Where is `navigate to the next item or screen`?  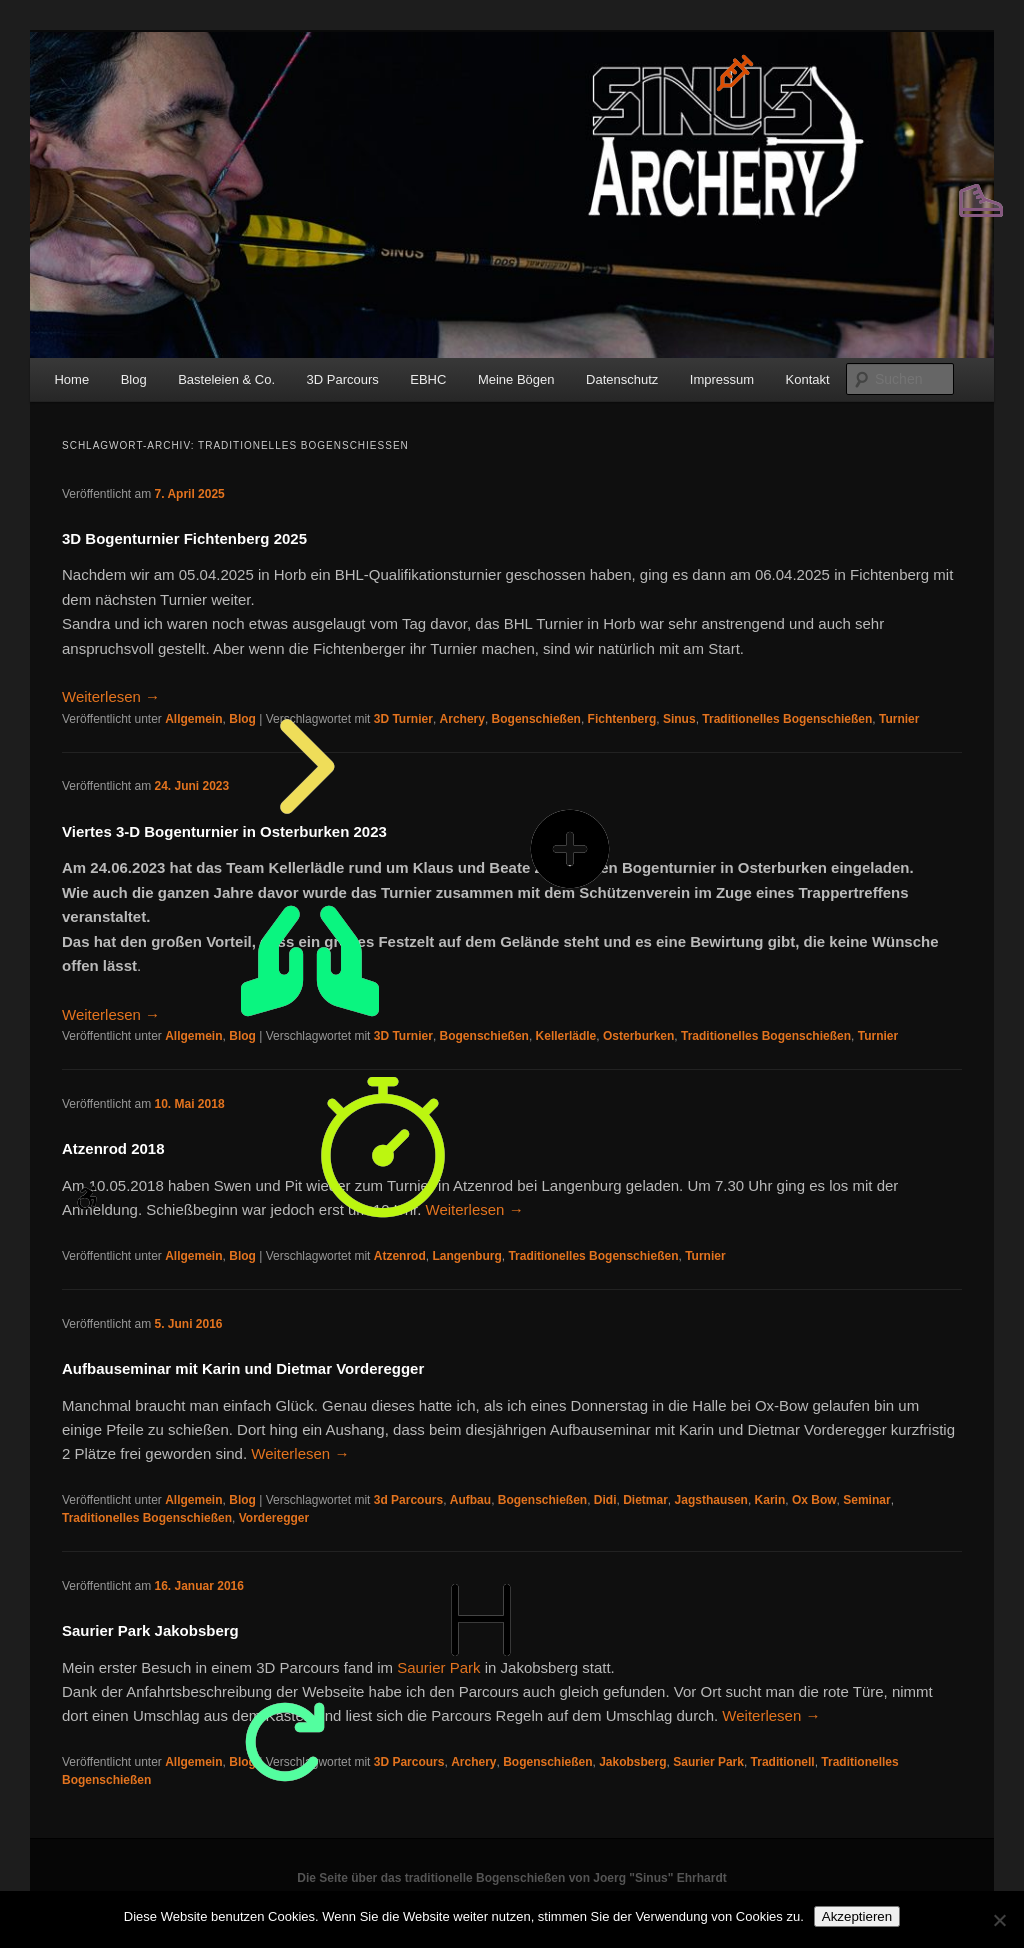
navigate to the next item or screen is located at coordinates (300, 766).